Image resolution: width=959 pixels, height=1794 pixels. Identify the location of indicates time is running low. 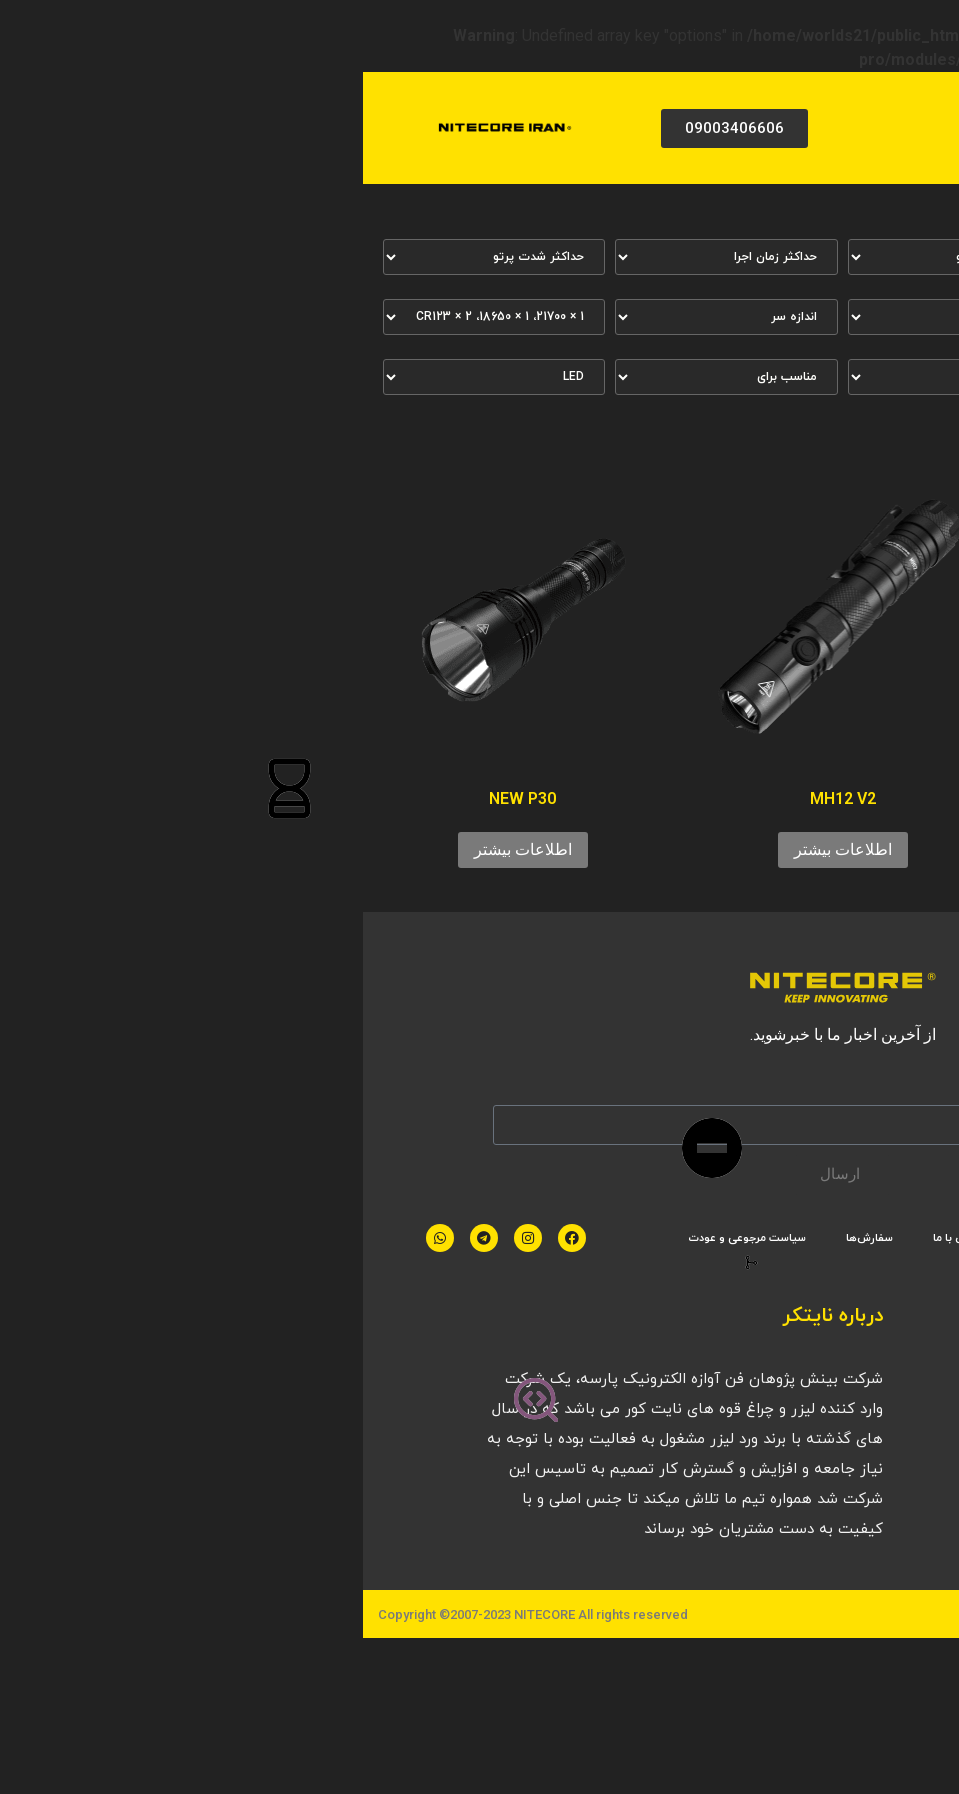
(289, 788).